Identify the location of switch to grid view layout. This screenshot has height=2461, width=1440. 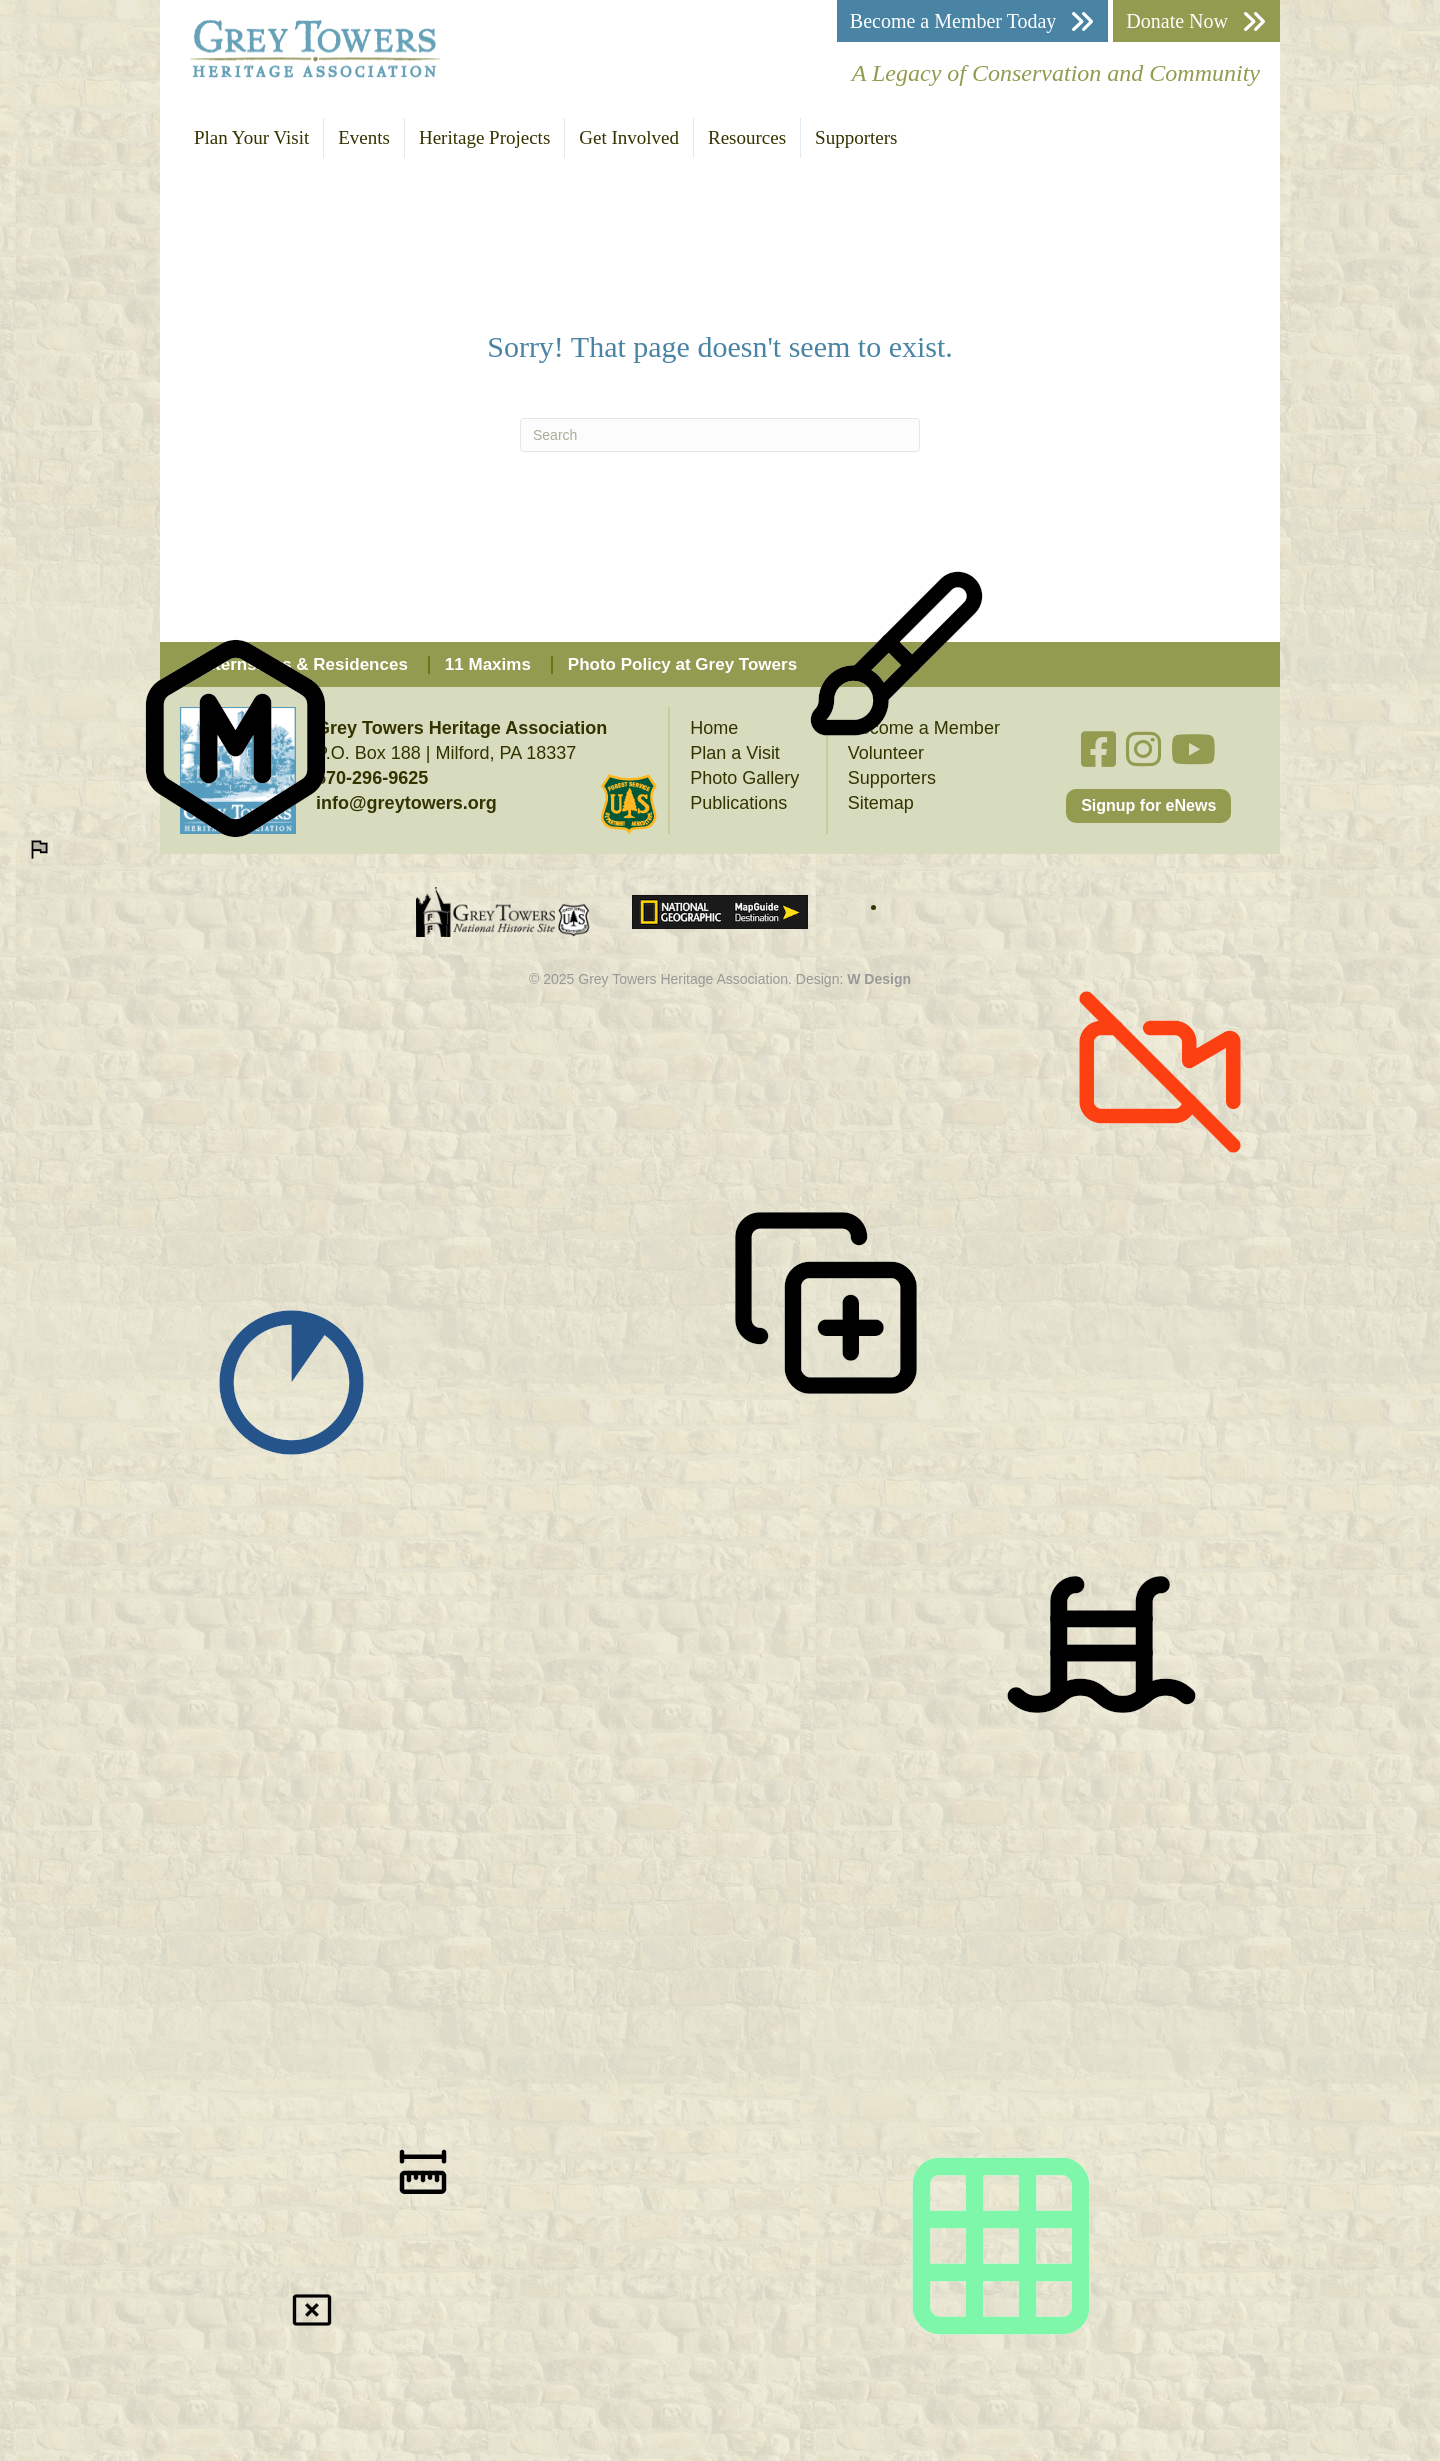
(1001, 2246).